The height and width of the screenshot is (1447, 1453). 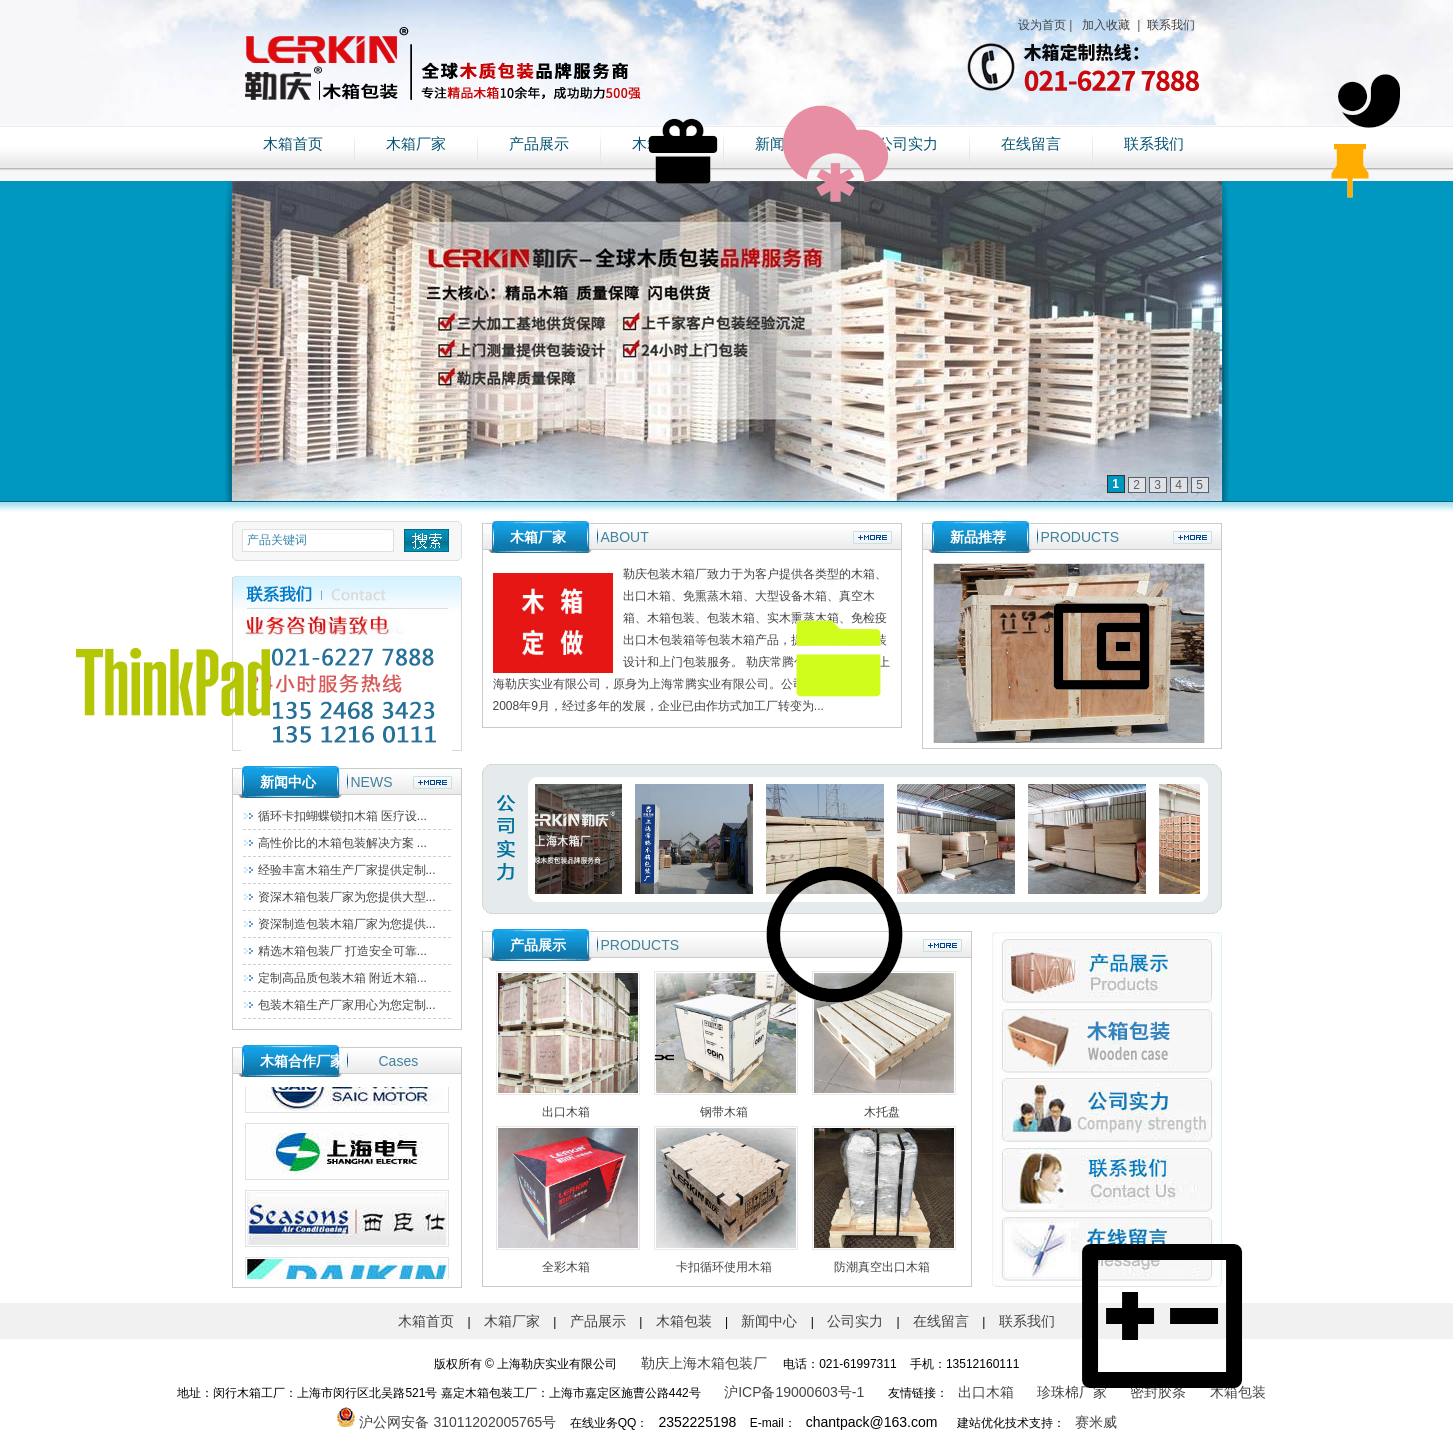 What do you see at coordinates (173, 682) in the screenshot?
I see `ThinkPad brand logo` at bounding box center [173, 682].